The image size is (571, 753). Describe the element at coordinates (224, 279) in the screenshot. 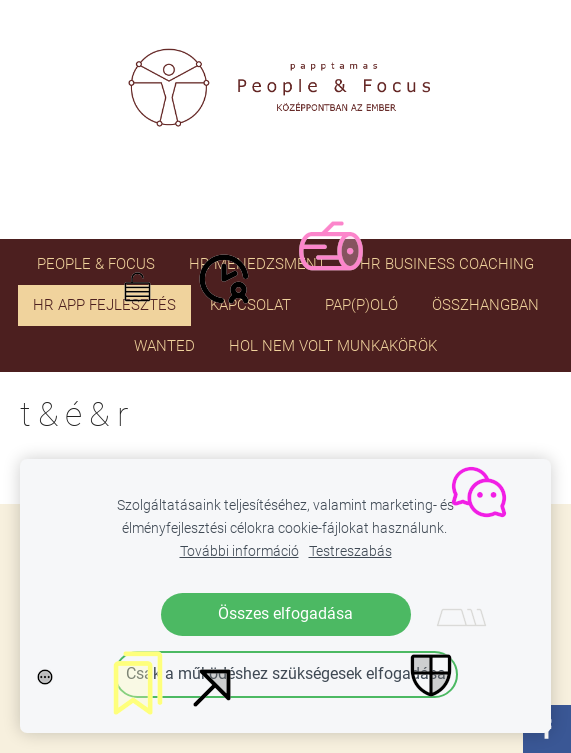

I see `view user's time or activity history` at that location.